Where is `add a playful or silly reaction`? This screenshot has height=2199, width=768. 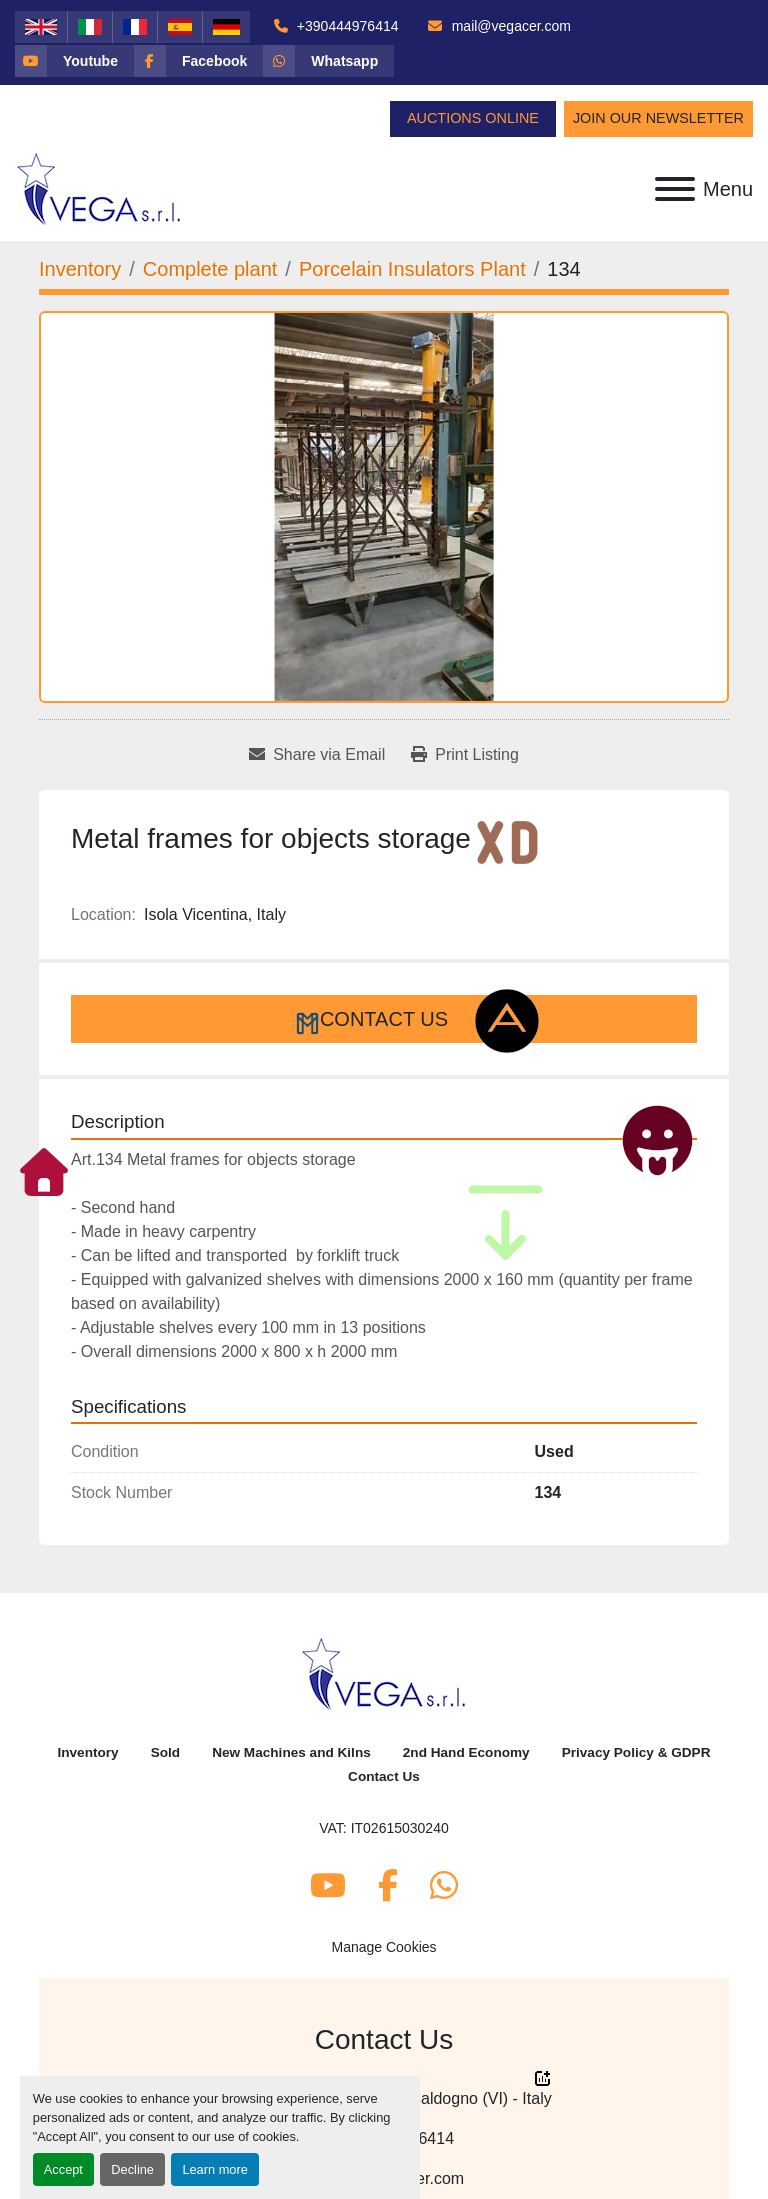 add a playful or silly reaction is located at coordinates (657, 1140).